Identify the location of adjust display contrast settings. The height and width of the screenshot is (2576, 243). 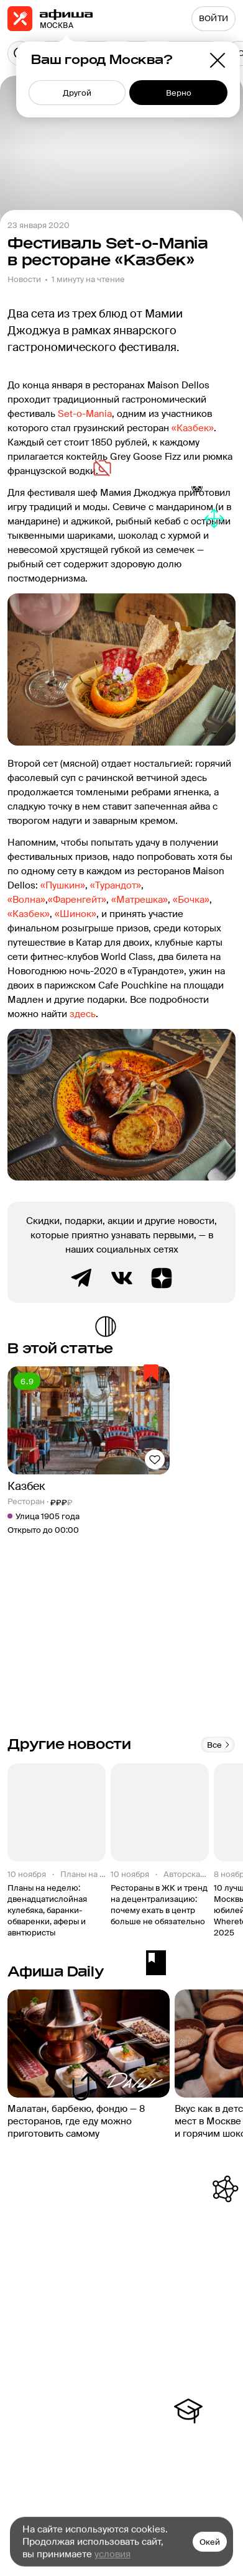
(106, 1327).